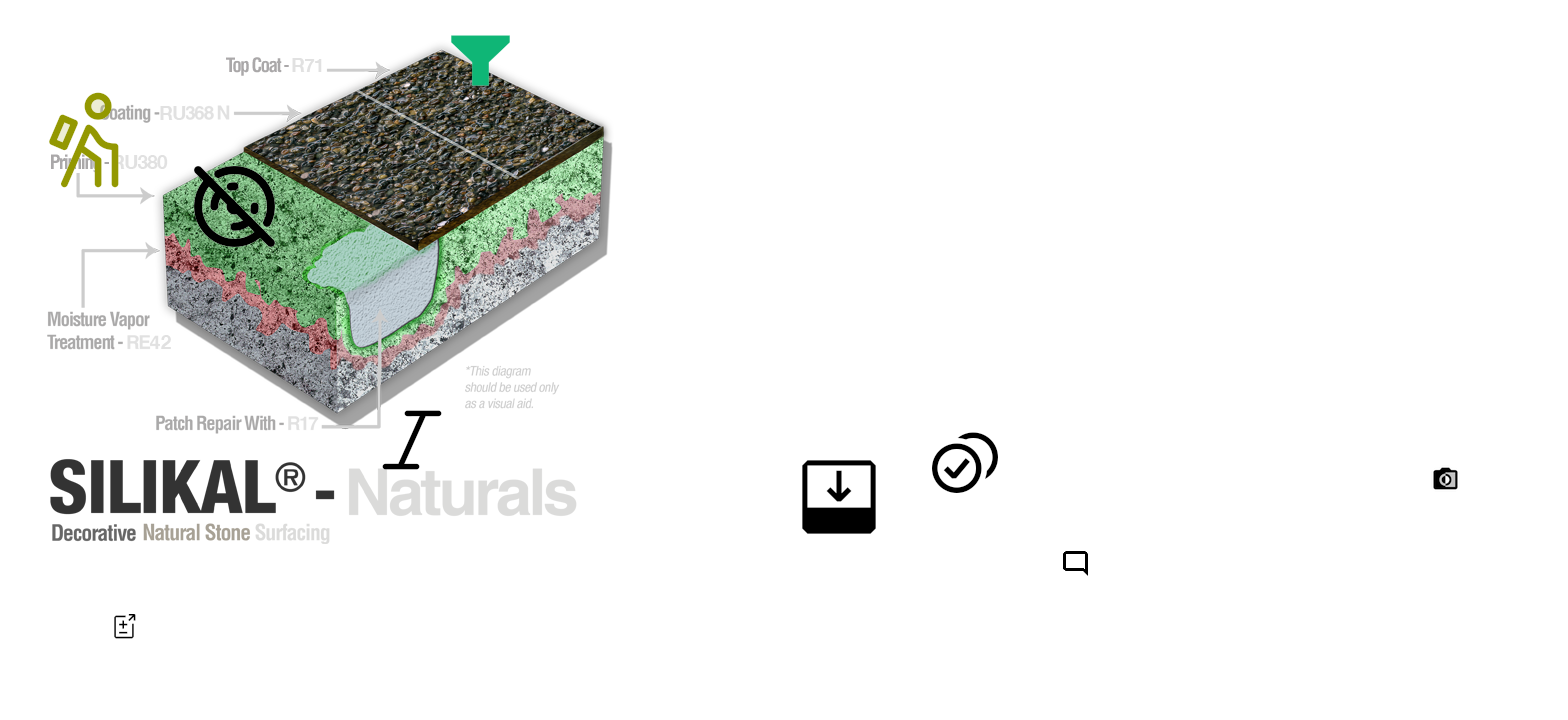 The width and height of the screenshot is (1568, 720). I want to click on view code coverage status, so click(965, 460).